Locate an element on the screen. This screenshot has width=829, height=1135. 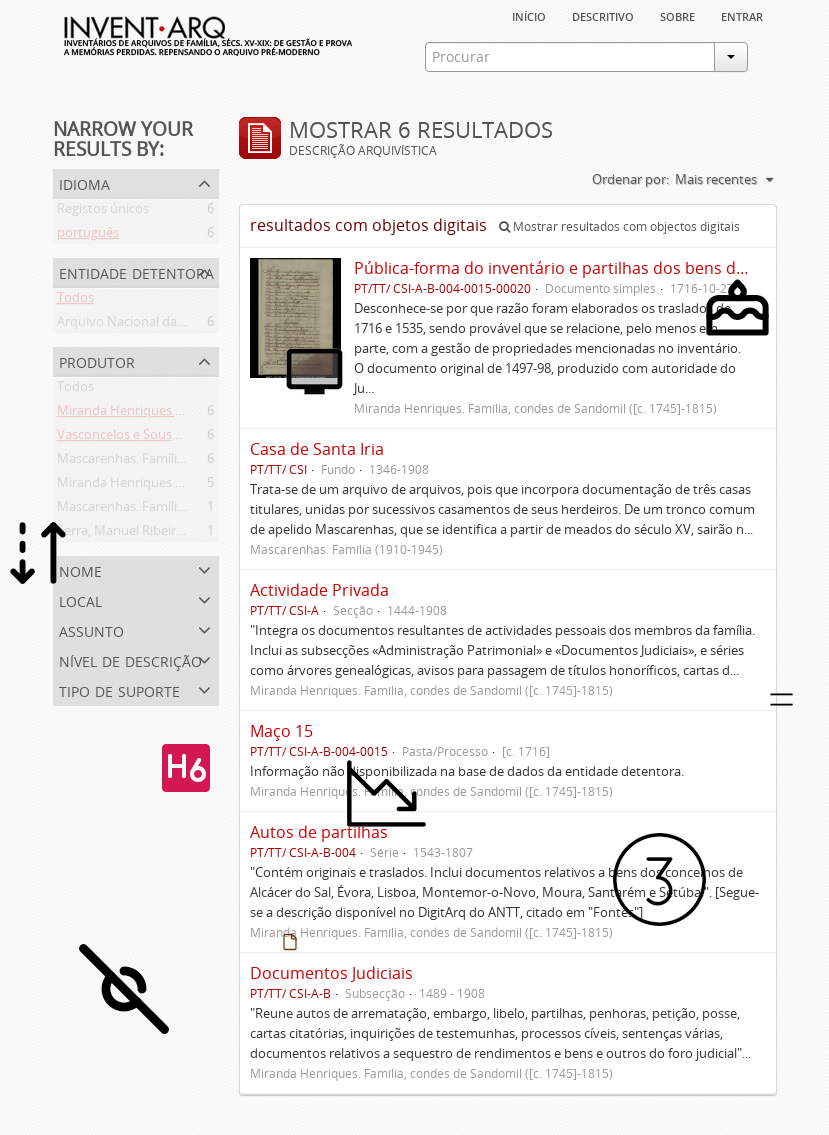
open or view a file is located at coordinates (290, 942).